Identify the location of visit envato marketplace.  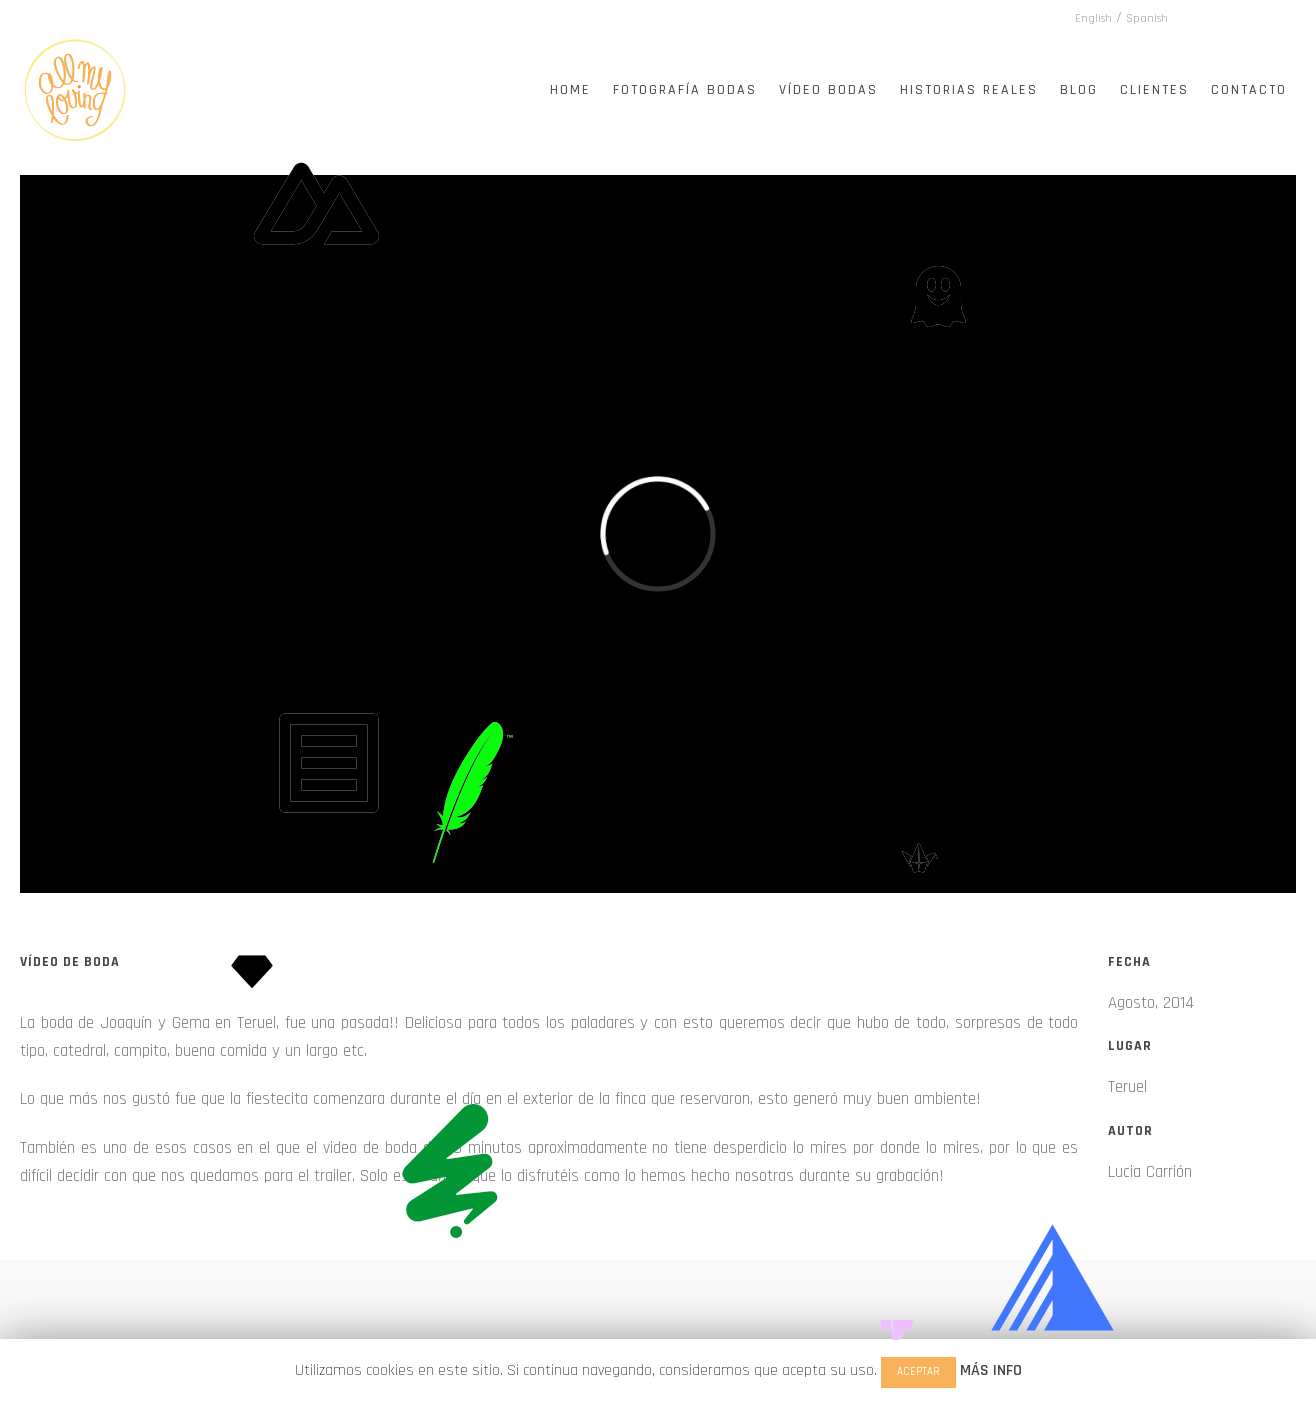
(450, 1171).